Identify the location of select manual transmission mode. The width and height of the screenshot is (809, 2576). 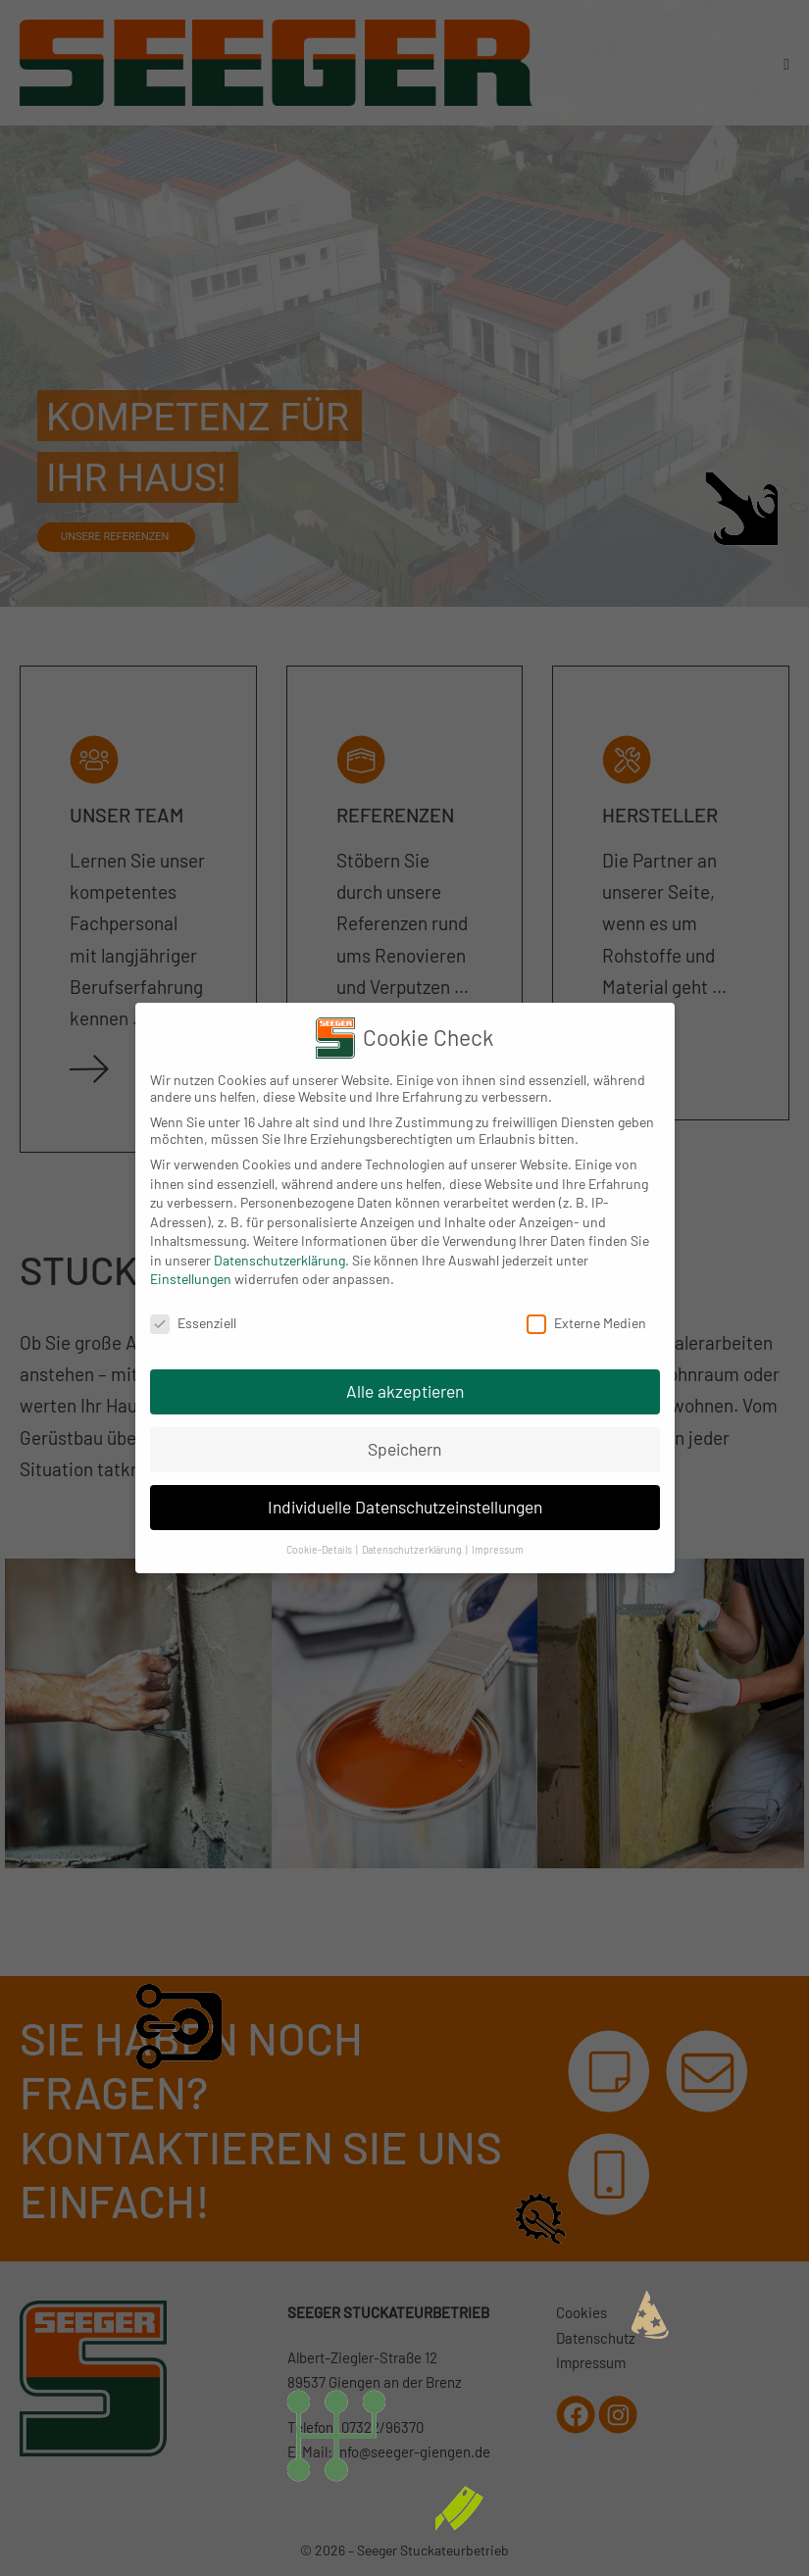
(336, 2436).